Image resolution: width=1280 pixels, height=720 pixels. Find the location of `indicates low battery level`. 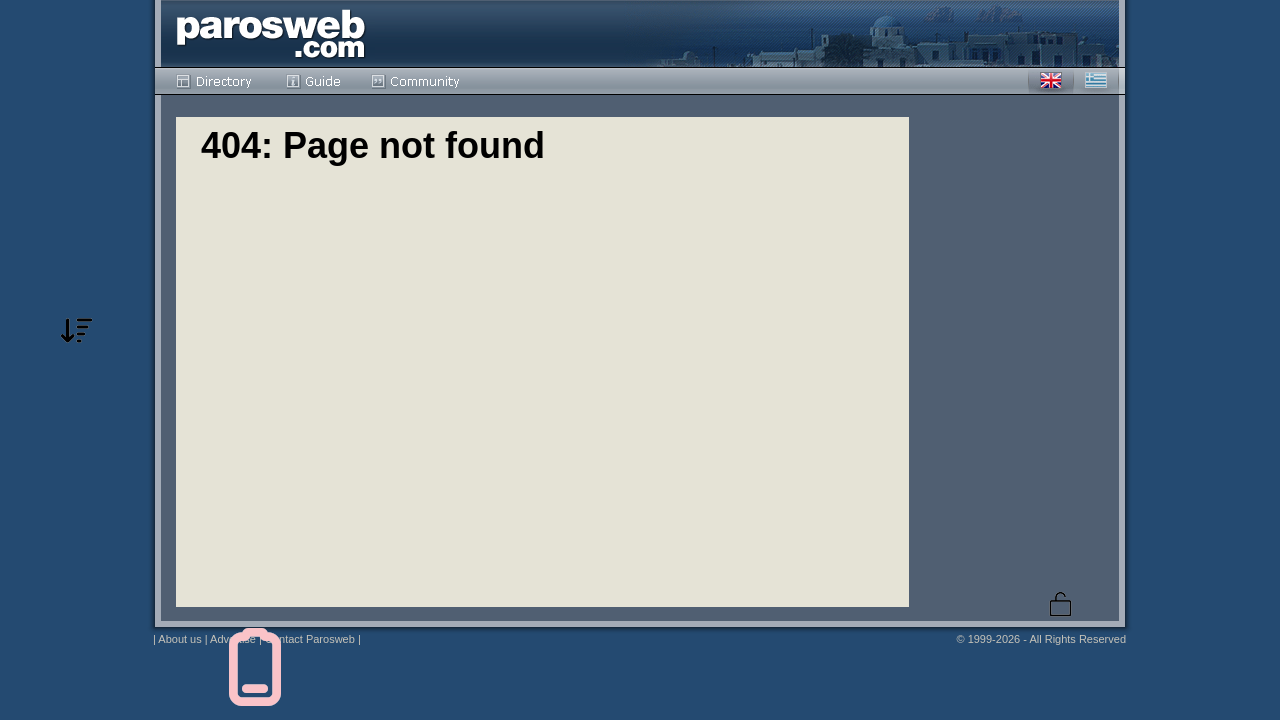

indicates low battery level is located at coordinates (255, 667).